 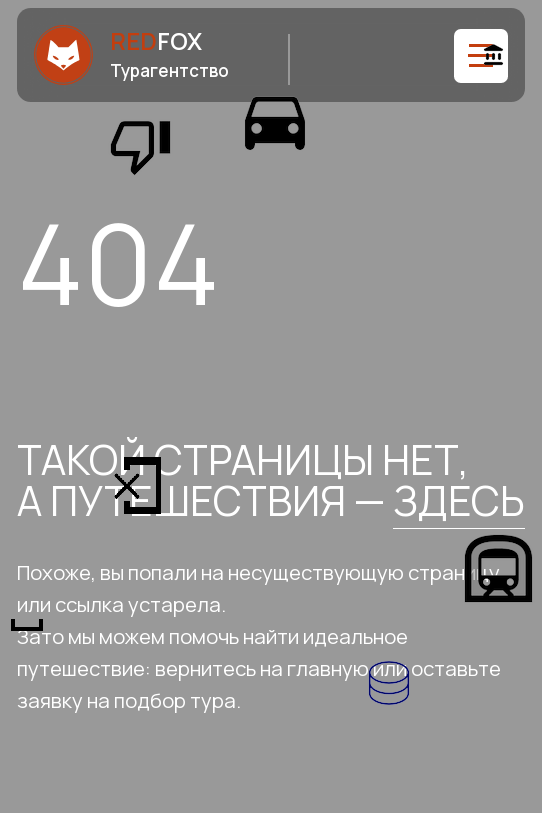 What do you see at coordinates (275, 120) in the screenshot?
I see `get driving directions` at bounding box center [275, 120].